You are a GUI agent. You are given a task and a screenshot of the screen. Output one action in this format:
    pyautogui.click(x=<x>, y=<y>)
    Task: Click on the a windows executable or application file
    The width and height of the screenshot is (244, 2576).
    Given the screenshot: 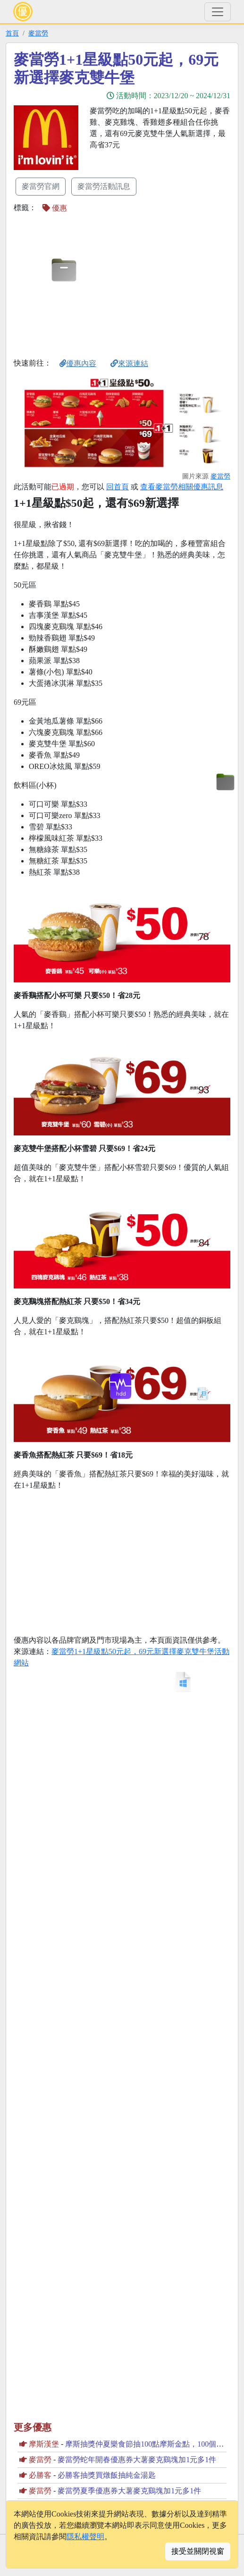 What is the action you would take?
    pyautogui.click(x=183, y=1682)
    